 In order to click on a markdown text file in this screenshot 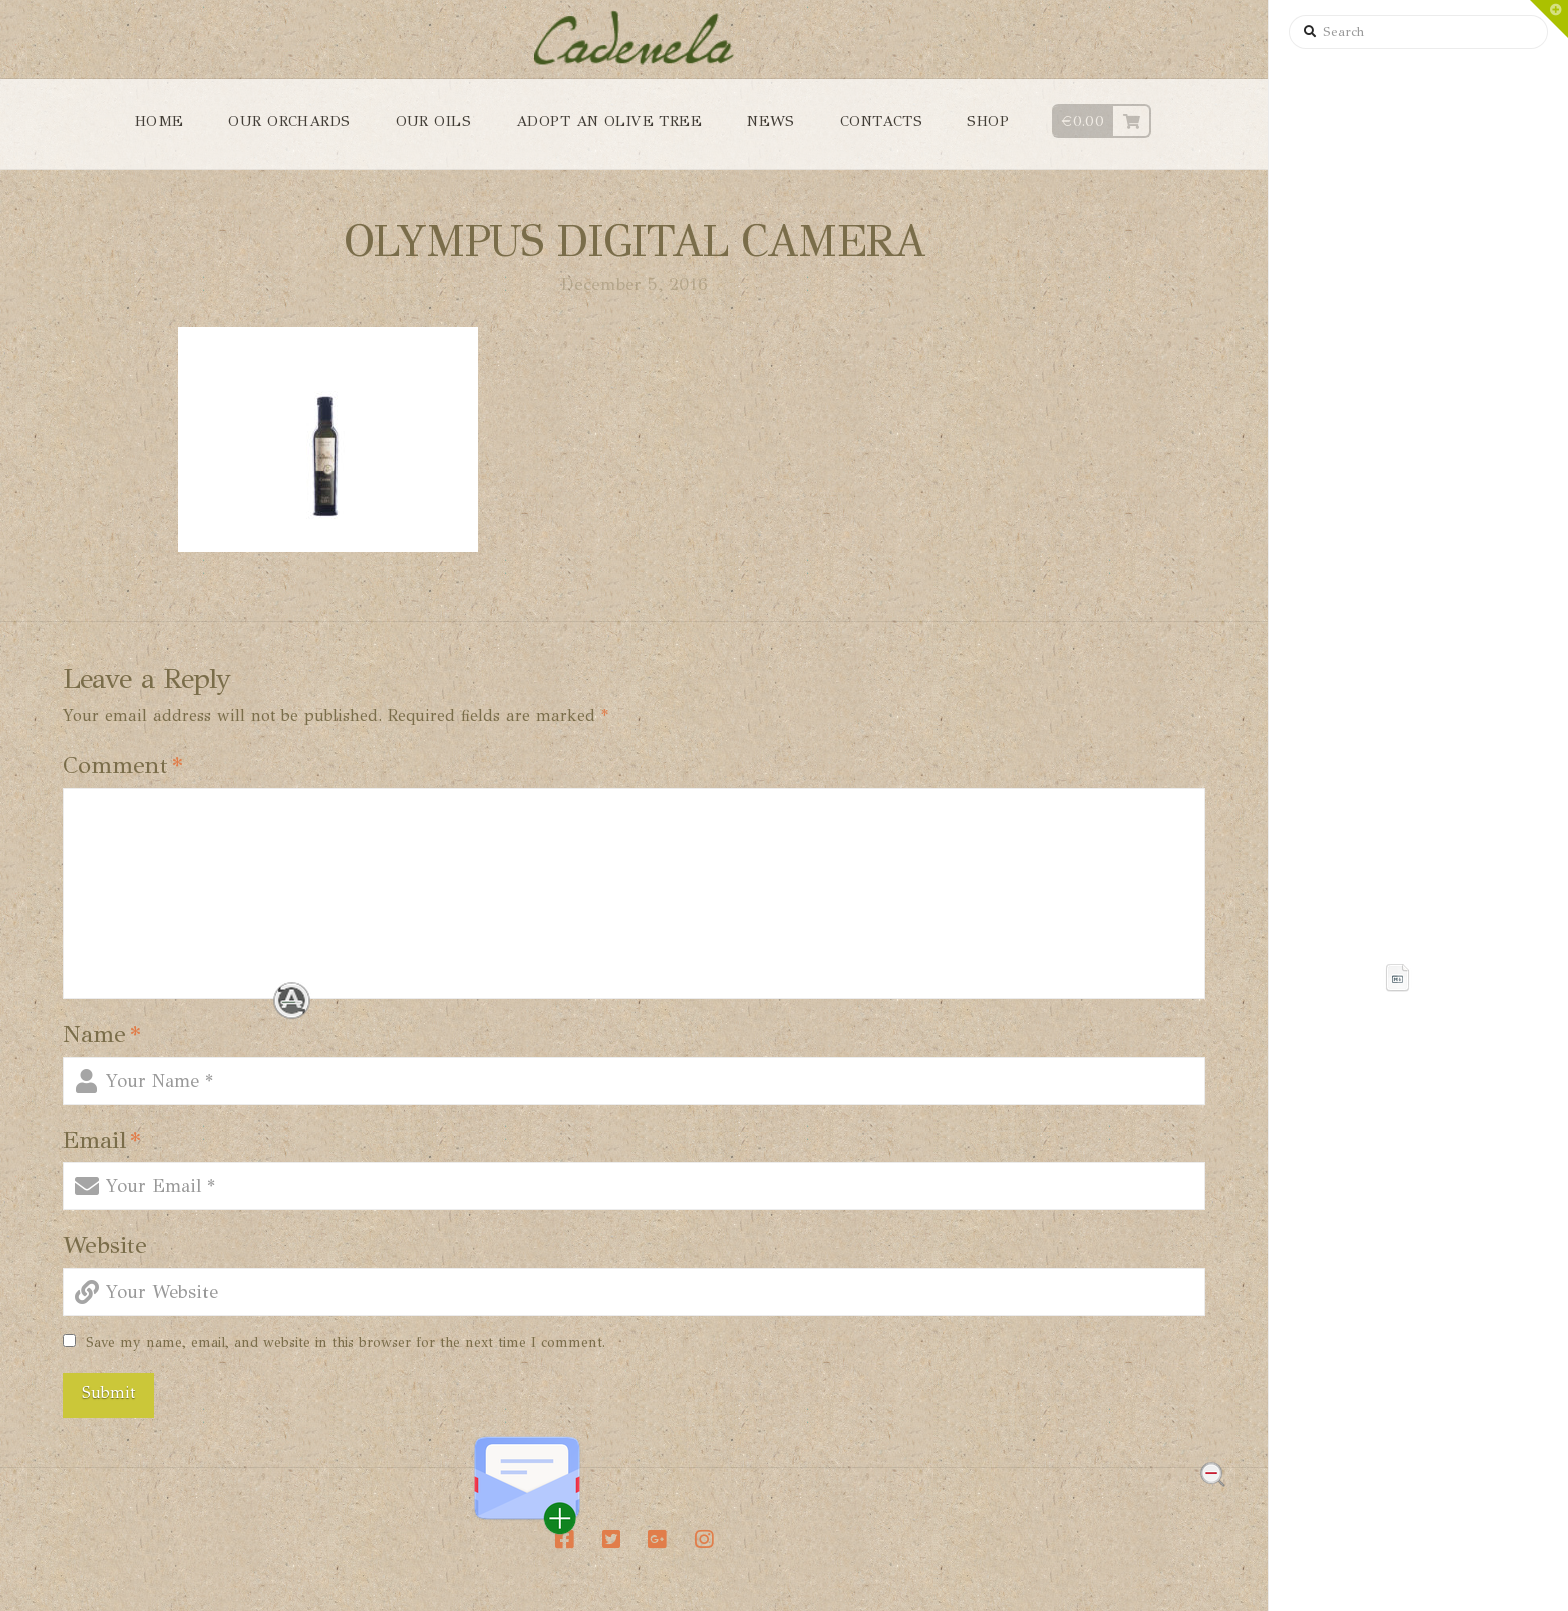, I will do `click(1397, 977)`.